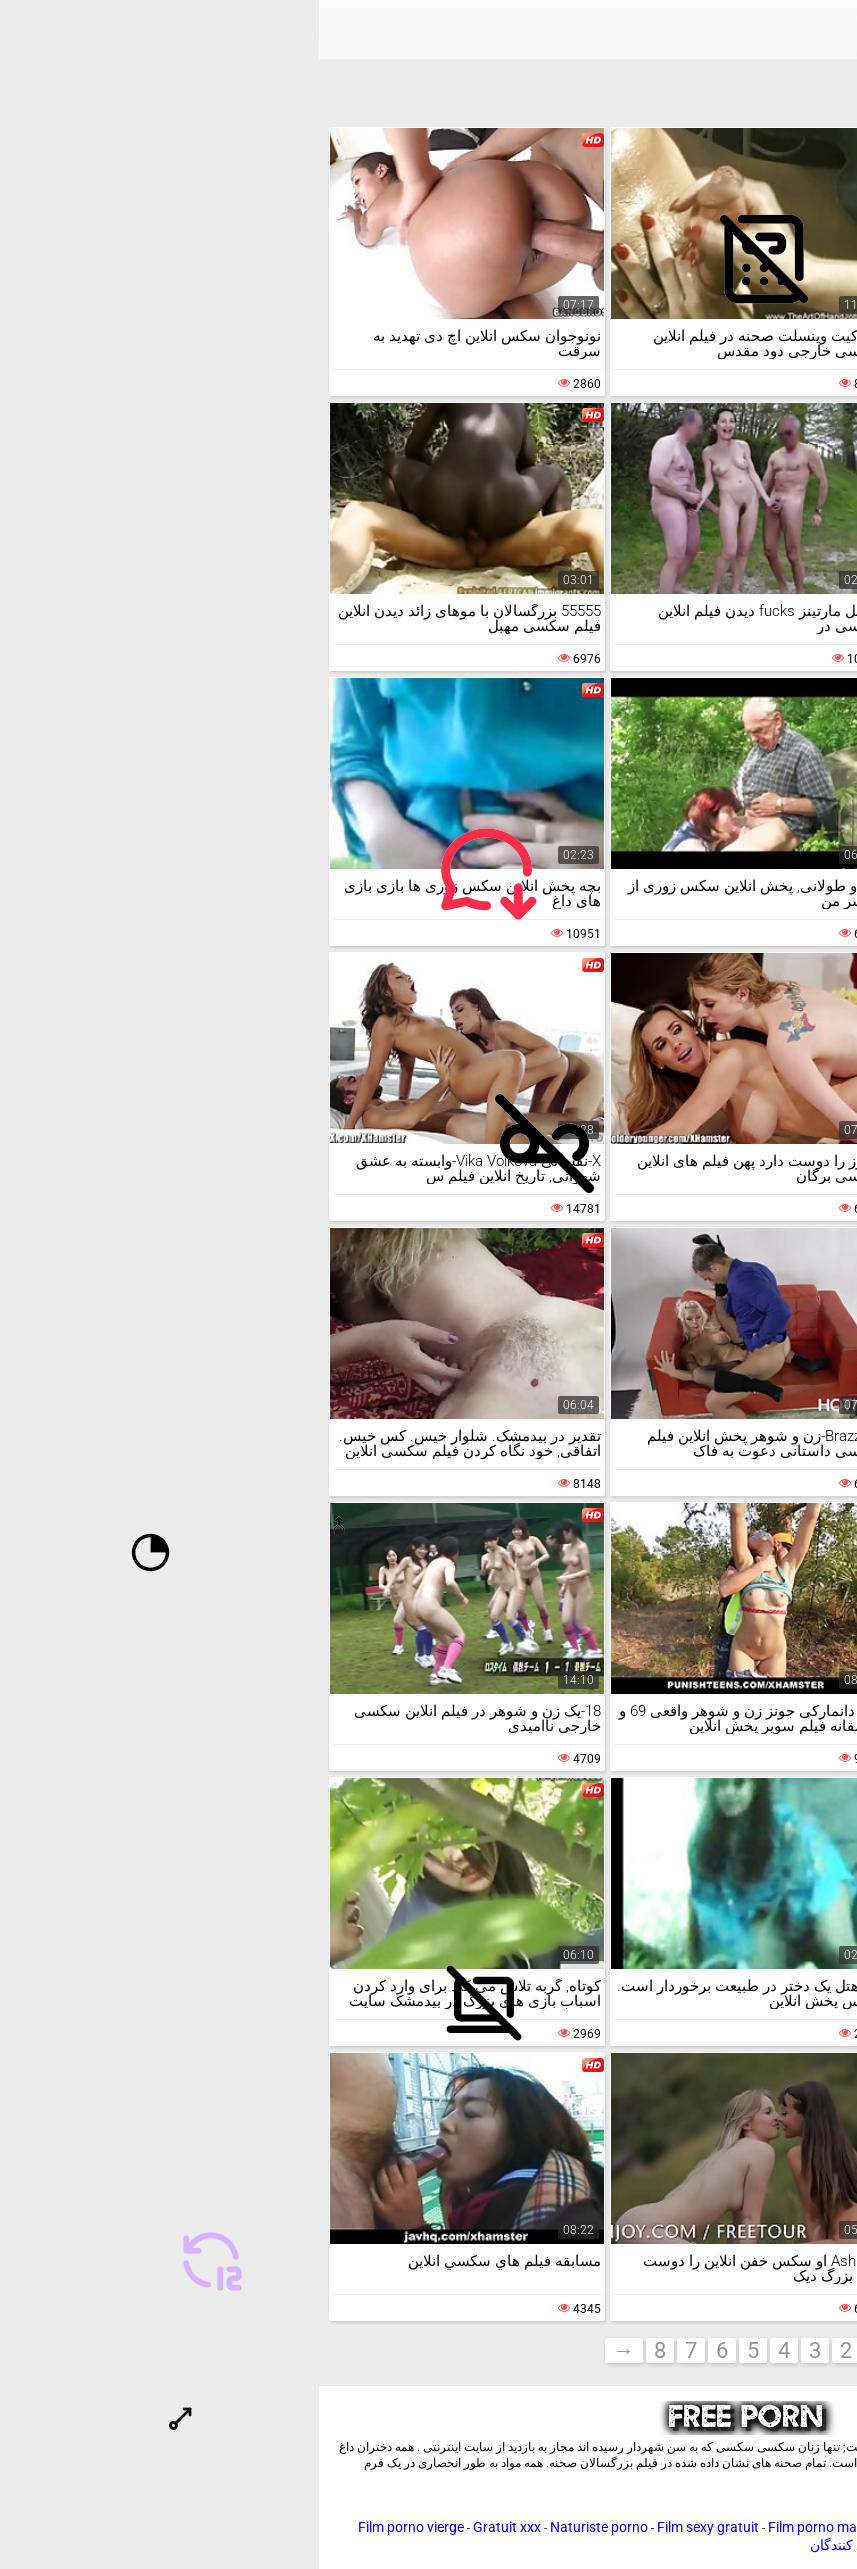 This screenshot has width=857, height=2569. I want to click on voicemail disabled or unavailable, so click(544, 1143).